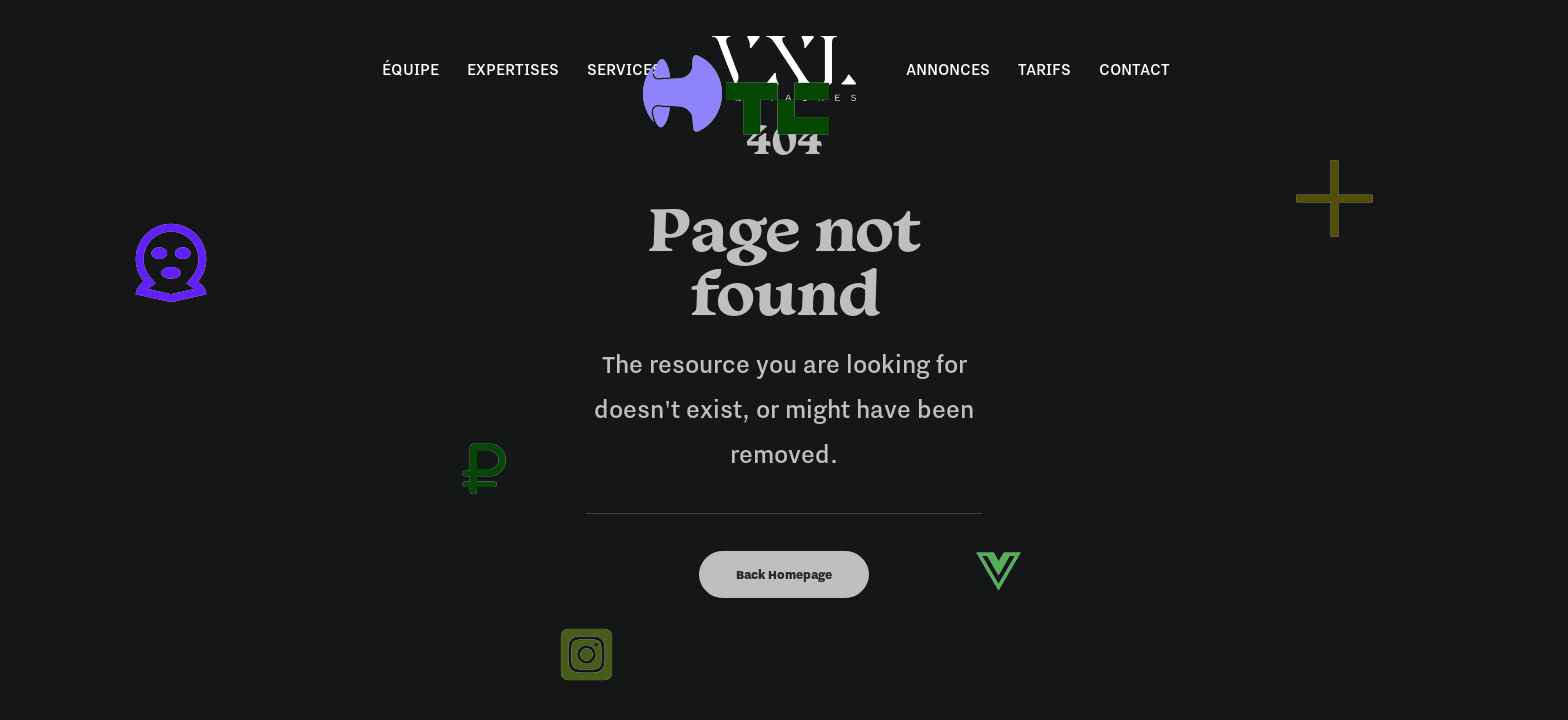 Image resolution: width=1568 pixels, height=720 pixels. I want to click on open Instagram app, so click(586, 654).